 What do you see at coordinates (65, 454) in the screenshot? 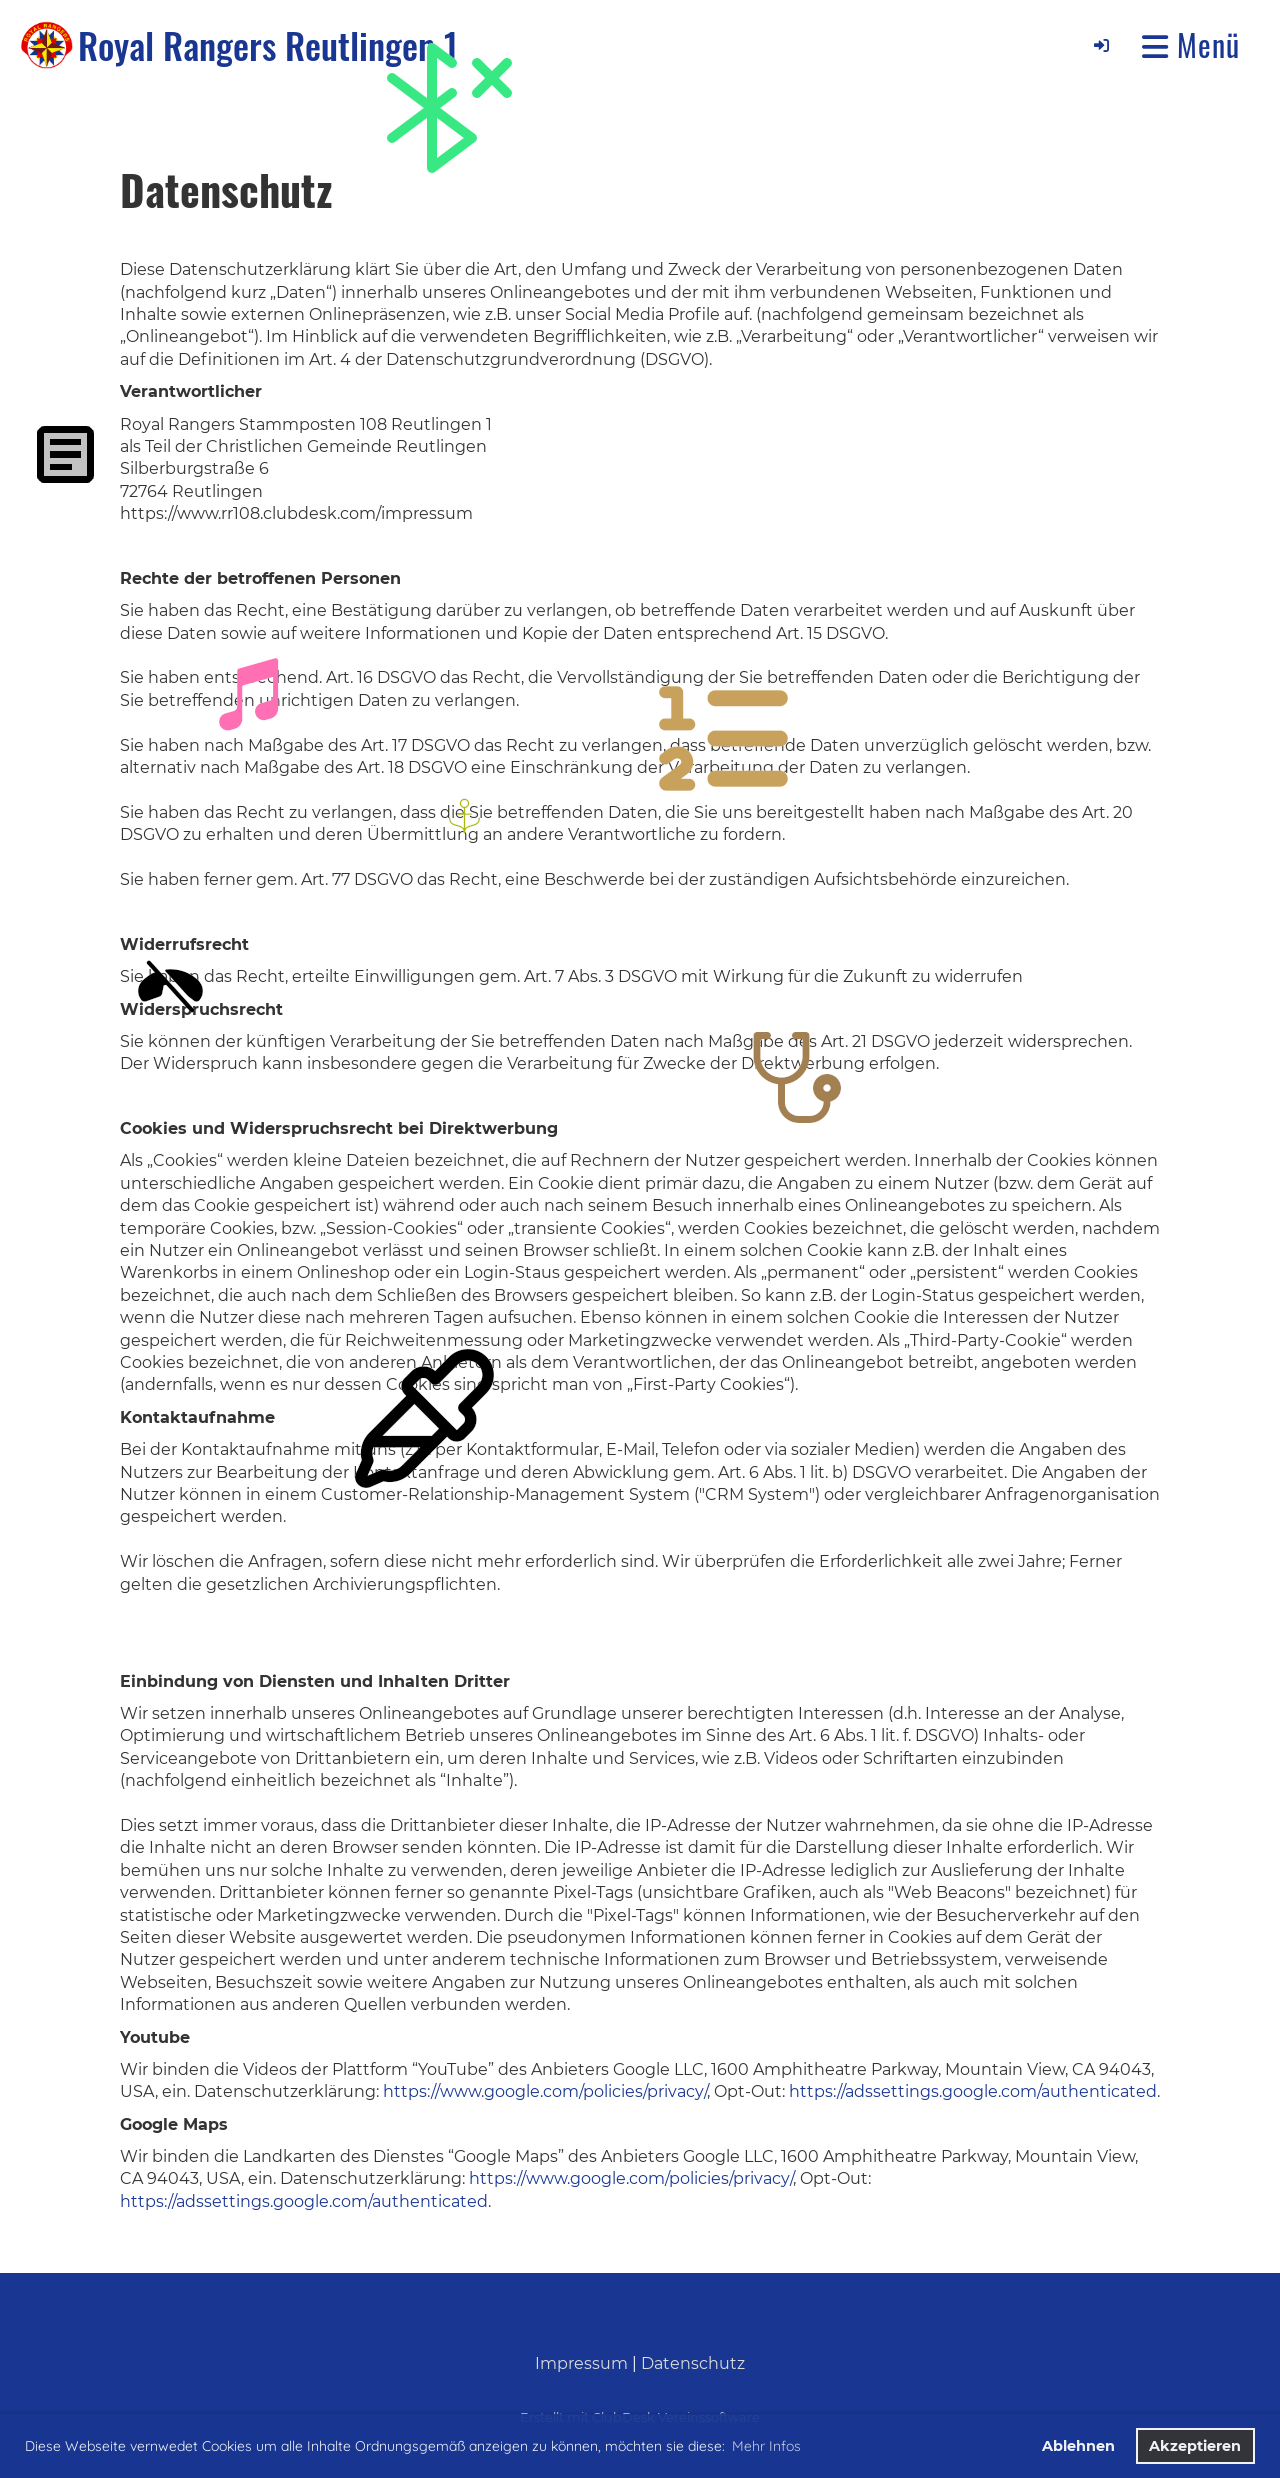
I see `view article or document` at bounding box center [65, 454].